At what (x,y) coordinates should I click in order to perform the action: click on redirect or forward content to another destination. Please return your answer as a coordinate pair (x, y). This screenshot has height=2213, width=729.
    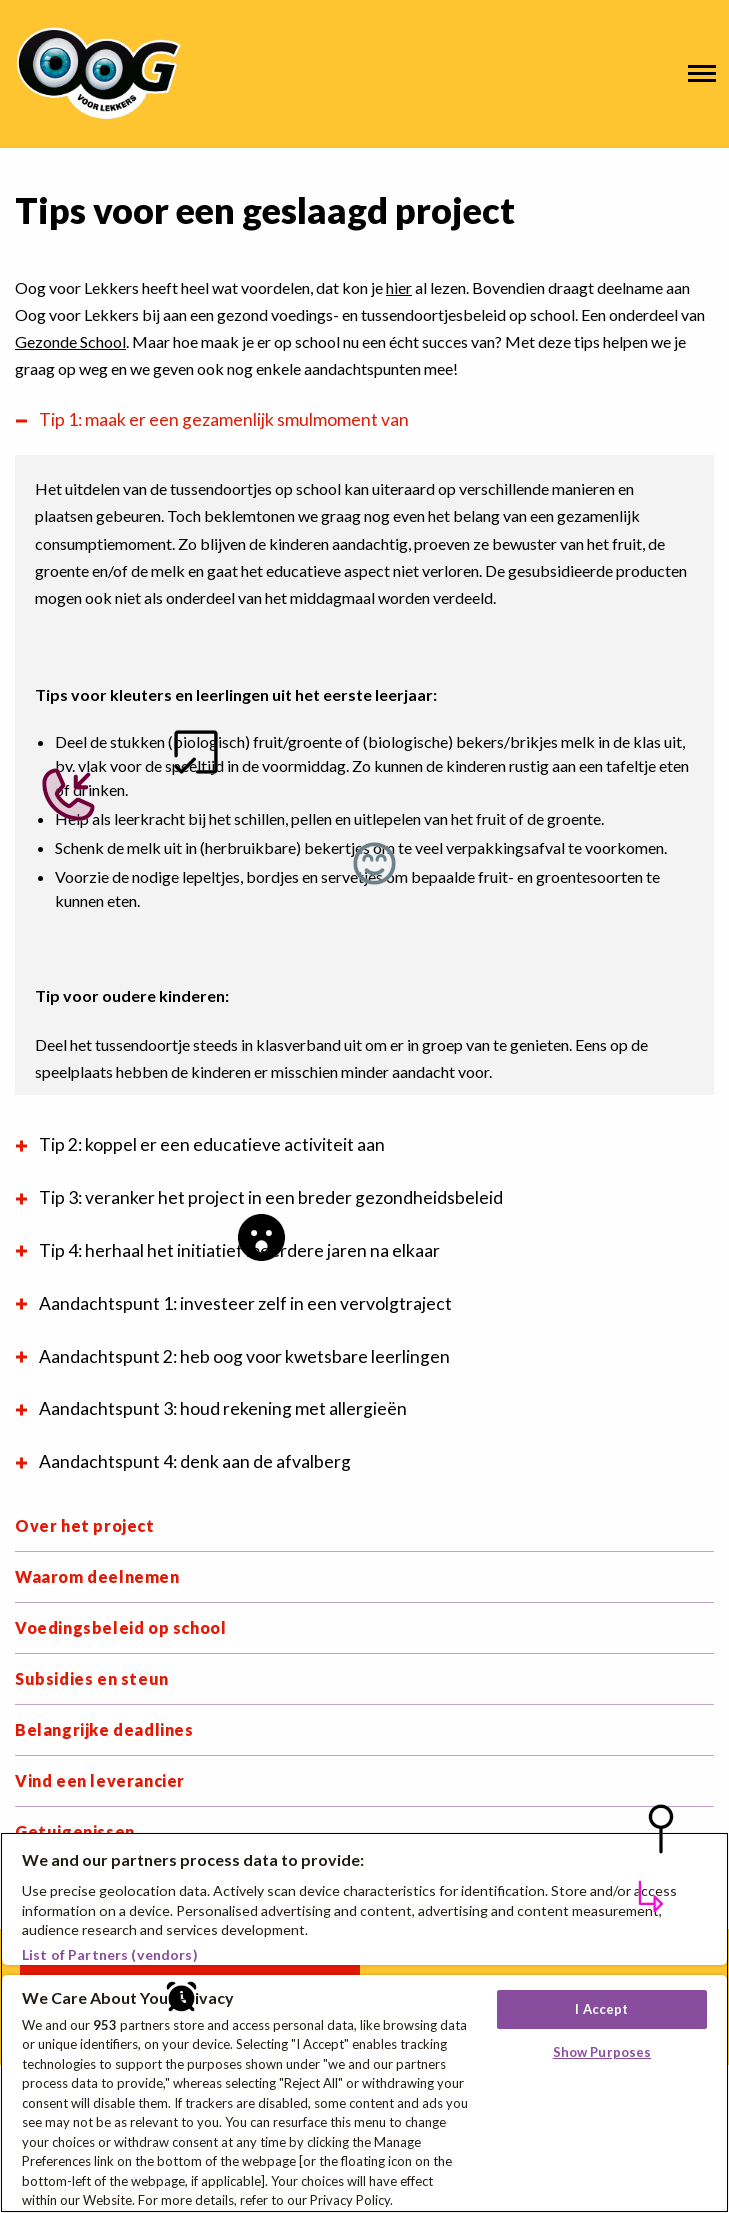
    Looking at the image, I should click on (648, 1896).